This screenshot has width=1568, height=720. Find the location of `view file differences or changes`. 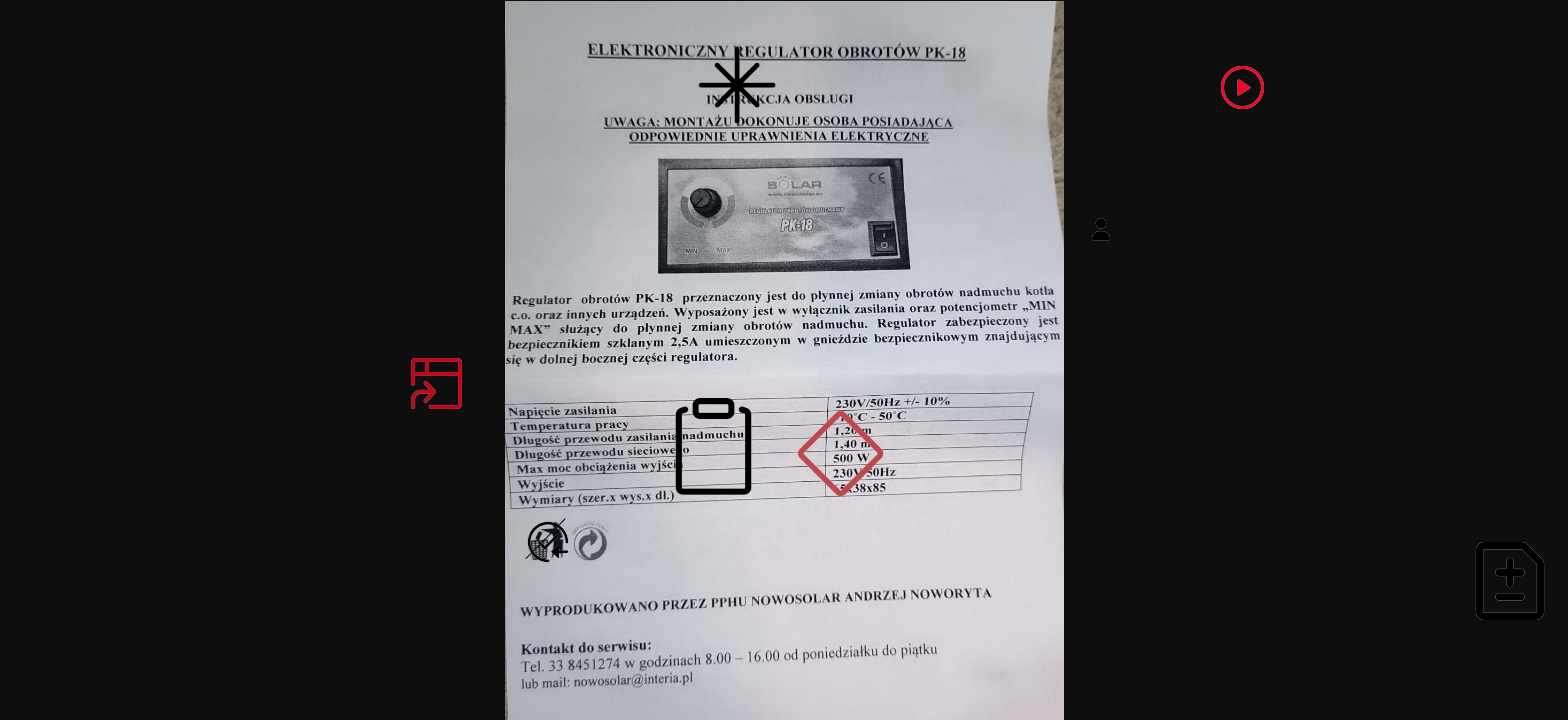

view file differences or changes is located at coordinates (1510, 581).